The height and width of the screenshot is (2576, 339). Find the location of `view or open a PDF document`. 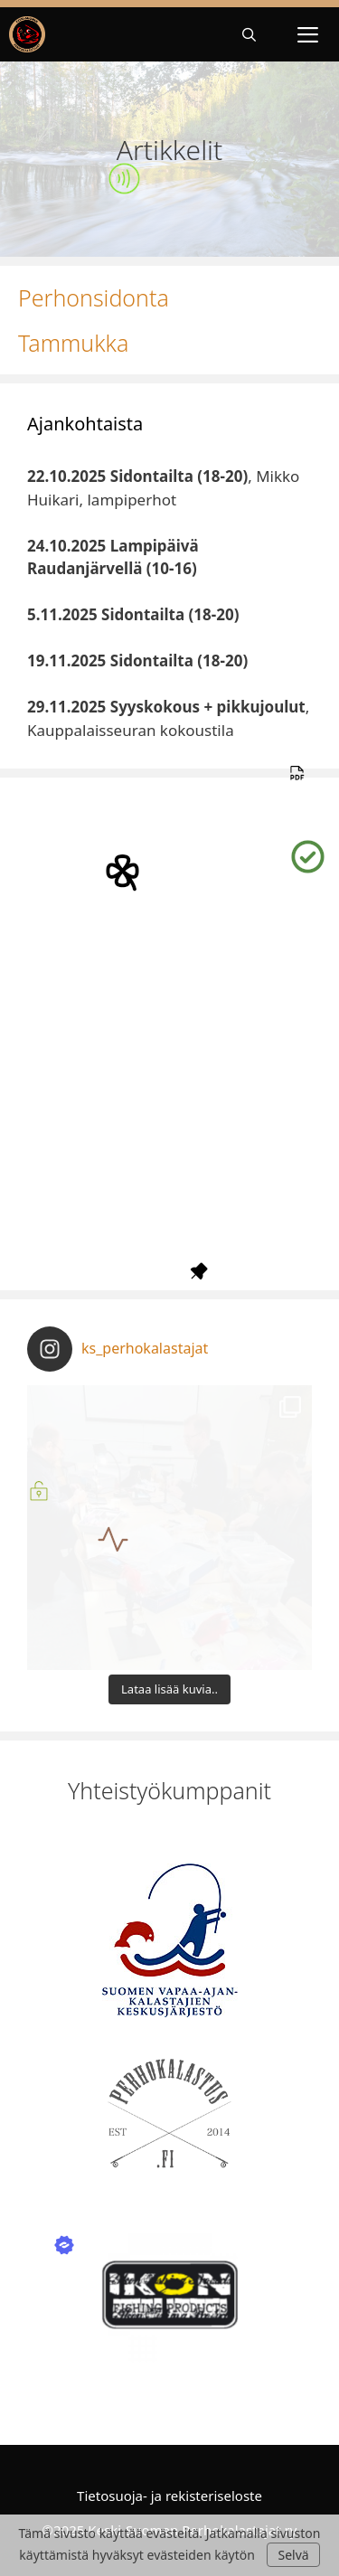

view or open a PDF document is located at coordinates (297, 773).